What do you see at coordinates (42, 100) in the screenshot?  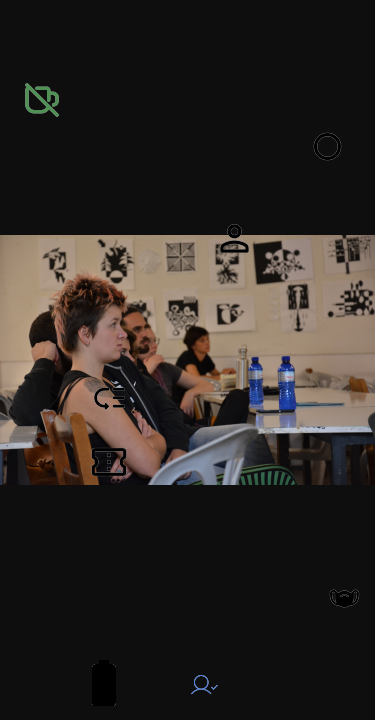 I see `no beverages allowed` at bounding box center [42, 100].